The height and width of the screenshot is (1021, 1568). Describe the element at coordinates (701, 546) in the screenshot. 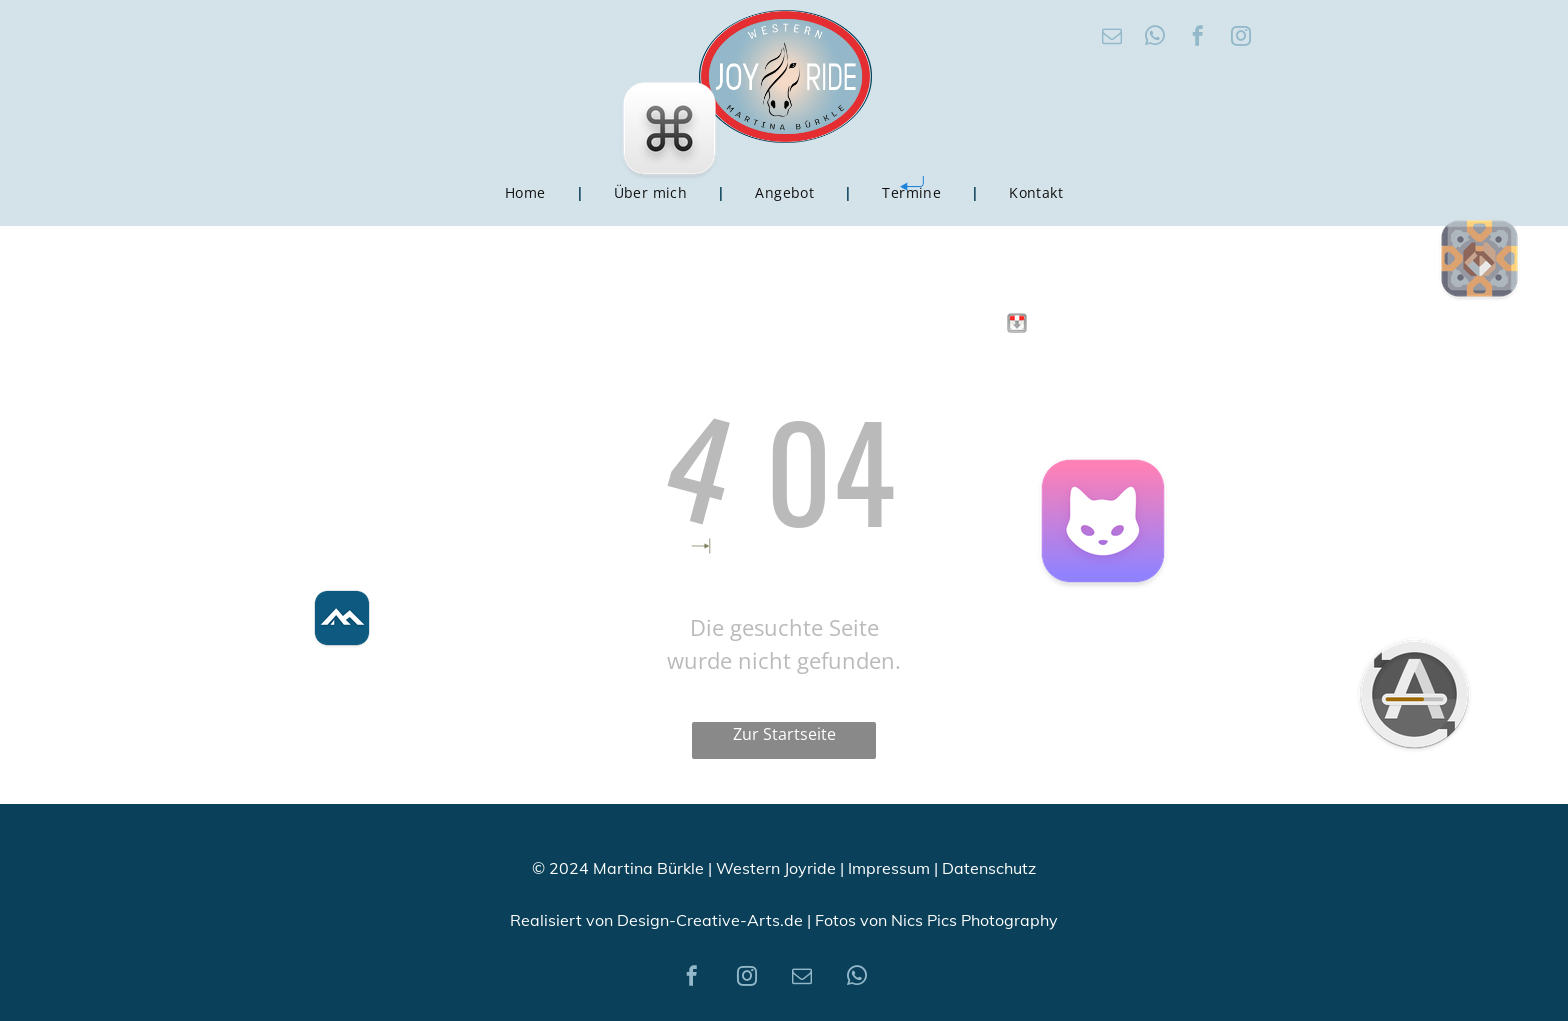

I see `jump to the last item in a list` at that location.